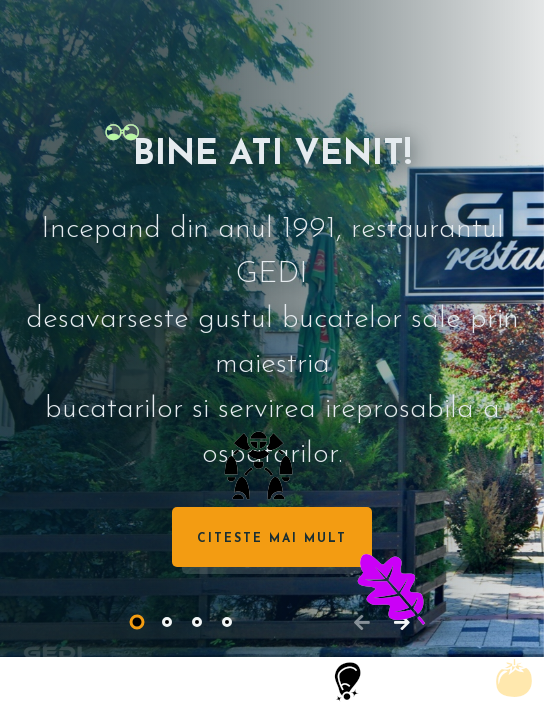  I want to click on represents nature or environmental category, so click(391, 589).